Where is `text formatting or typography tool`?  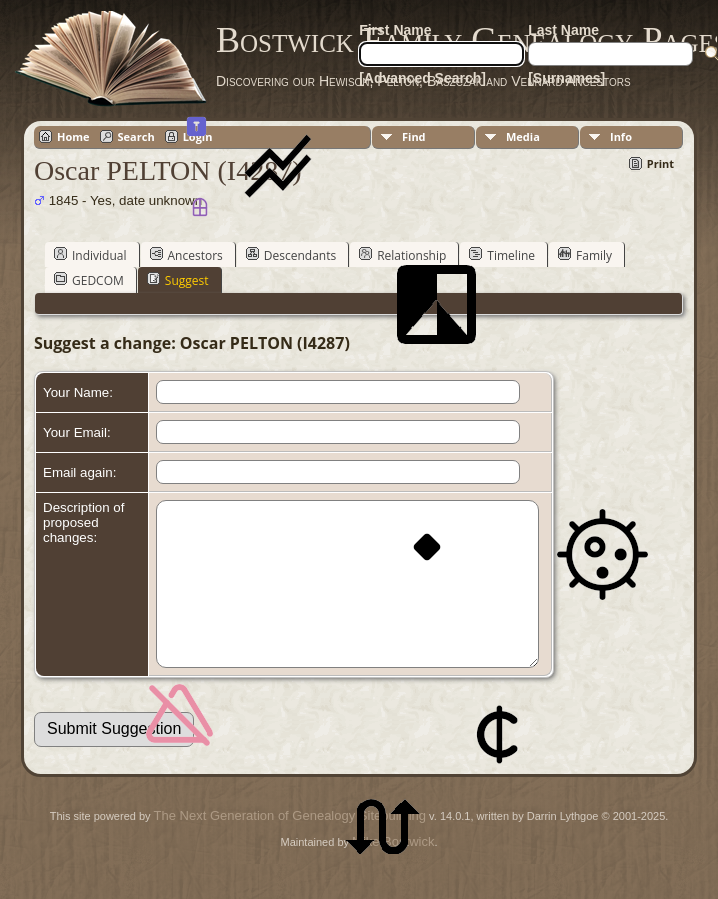 text formatting or typography tool is located at coordinates (196, 126).